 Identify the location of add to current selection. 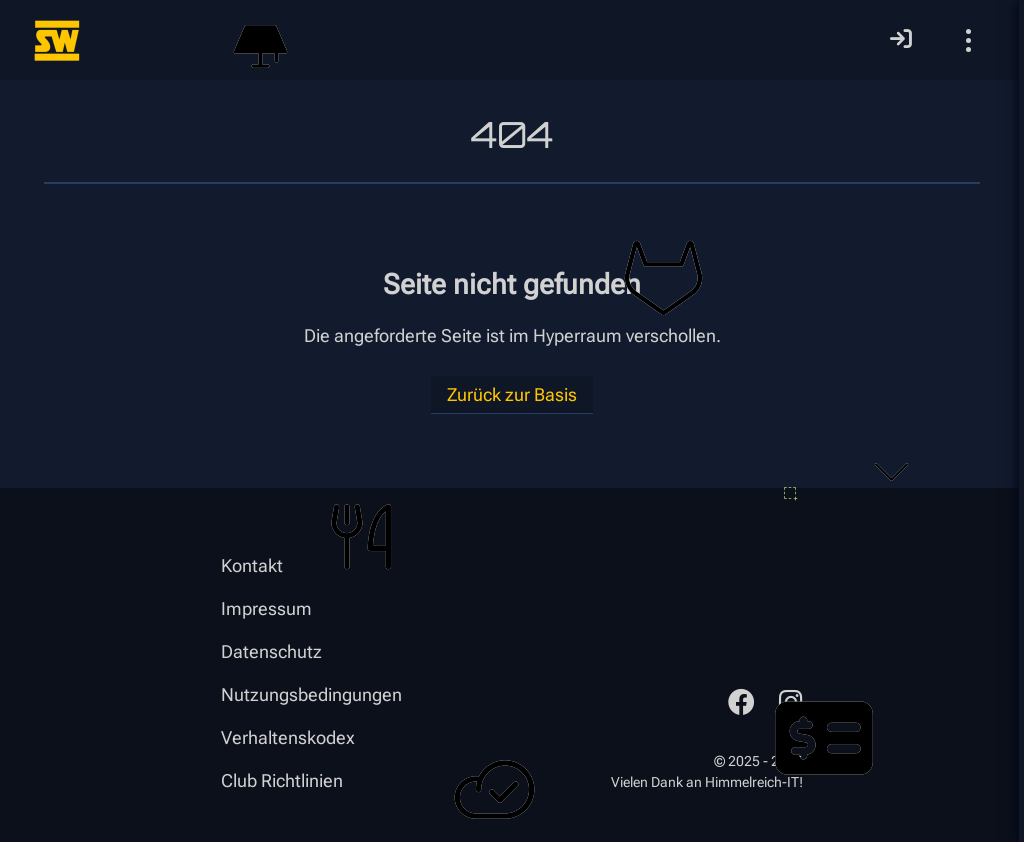
(790, 493).